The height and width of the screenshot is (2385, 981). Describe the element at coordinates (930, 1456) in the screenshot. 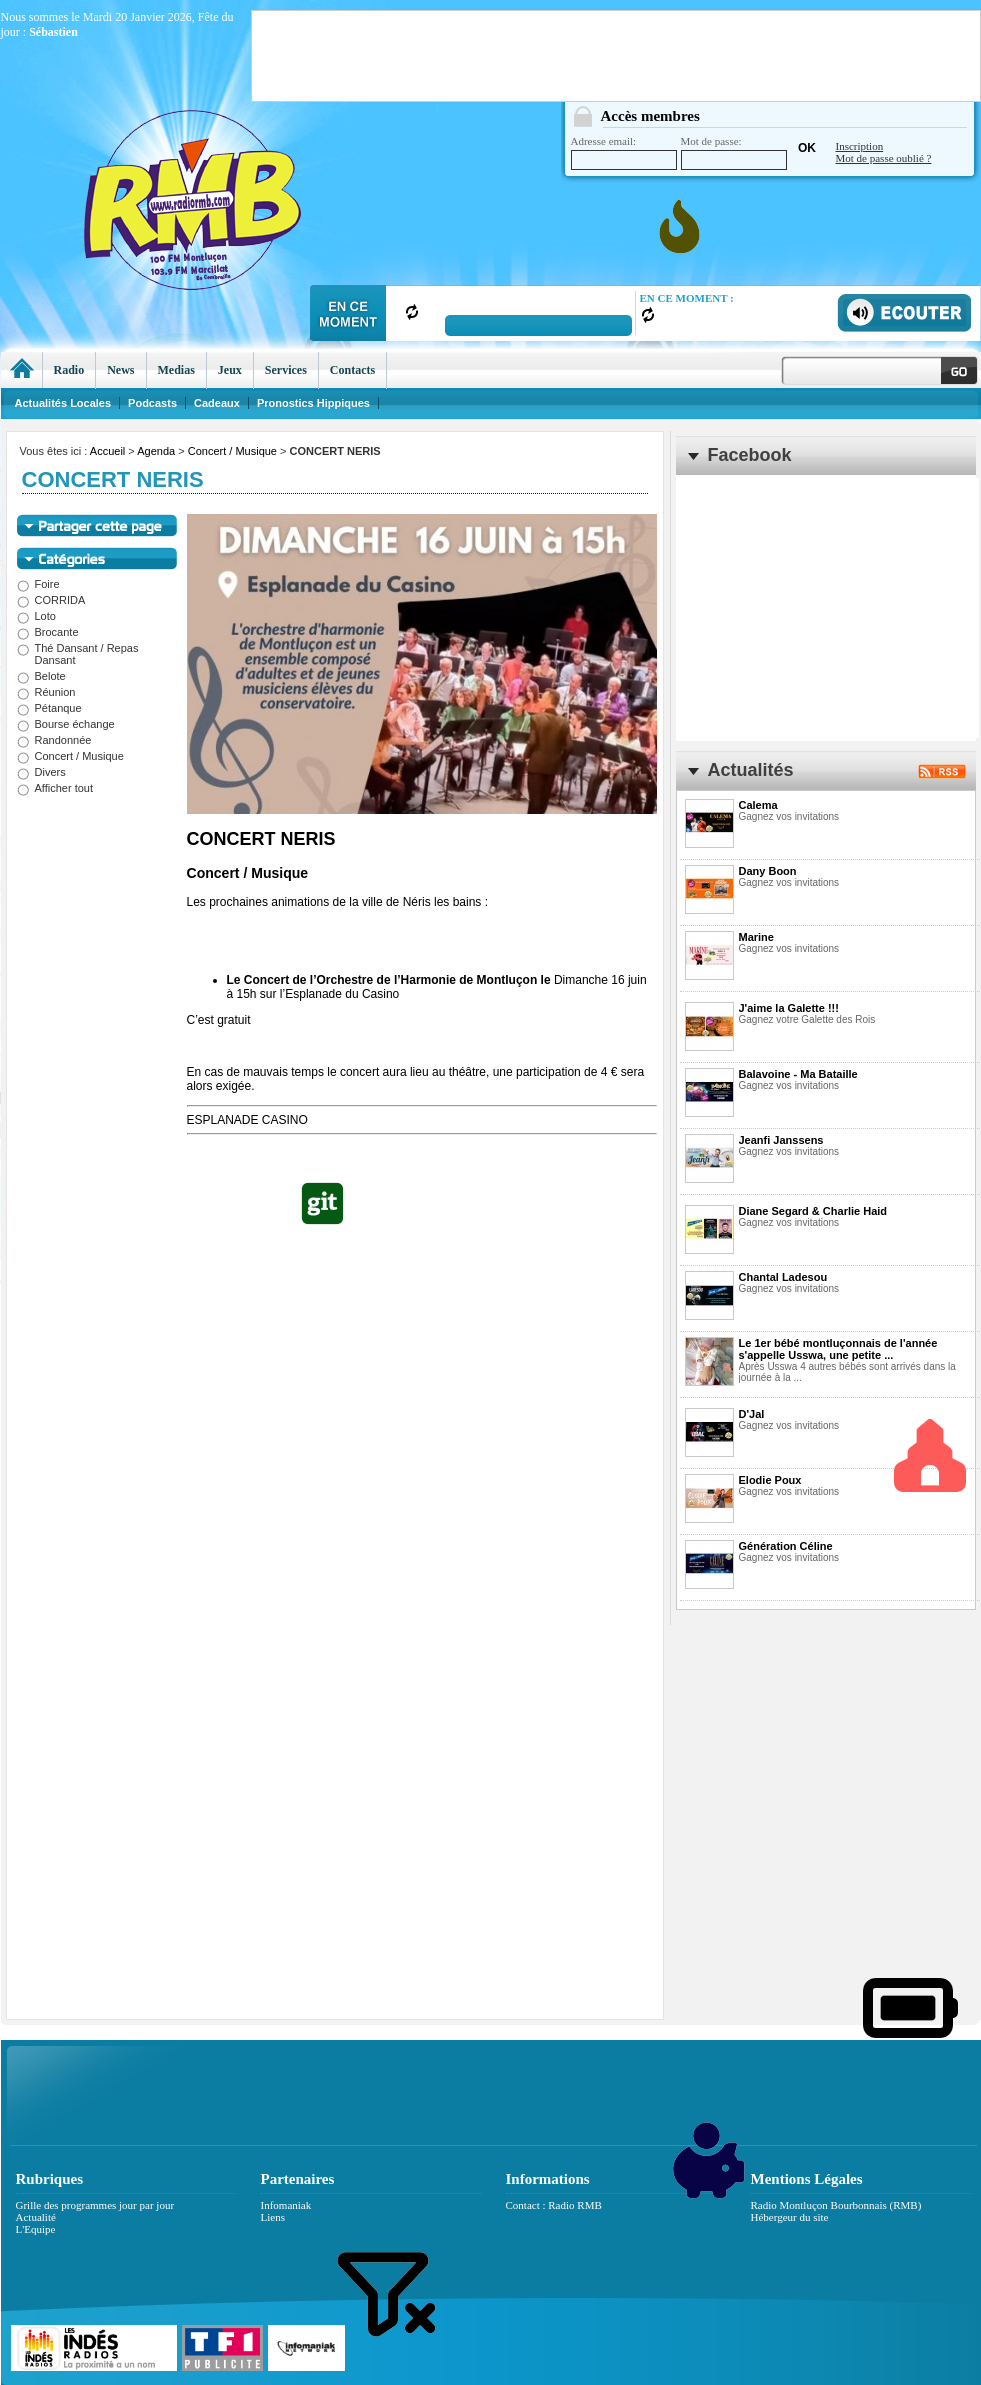

I see `find nearby places of worship` at that location.